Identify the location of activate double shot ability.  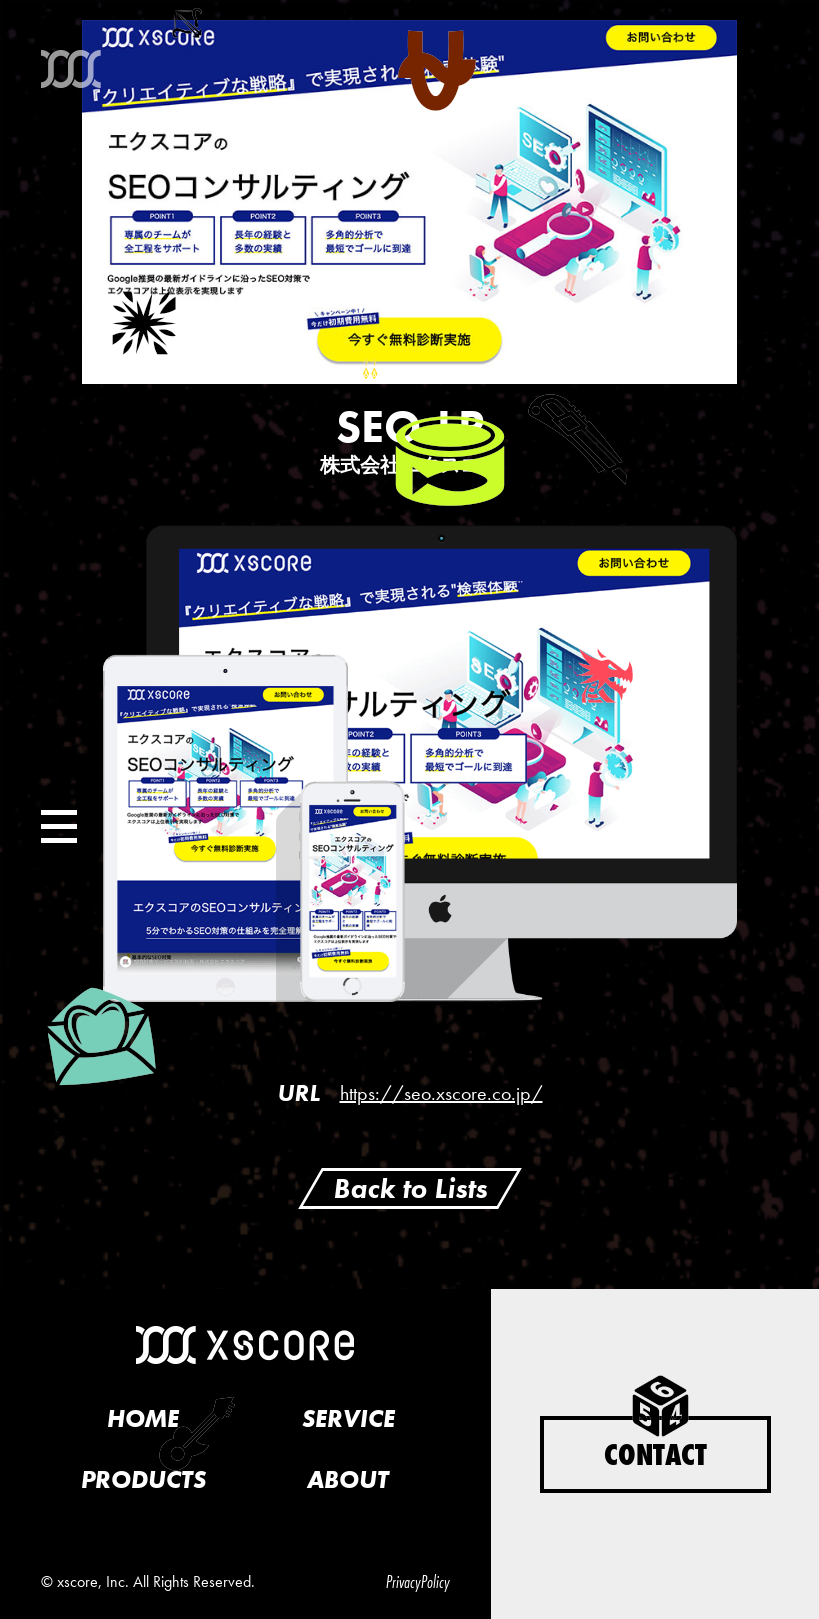
(187, 23).